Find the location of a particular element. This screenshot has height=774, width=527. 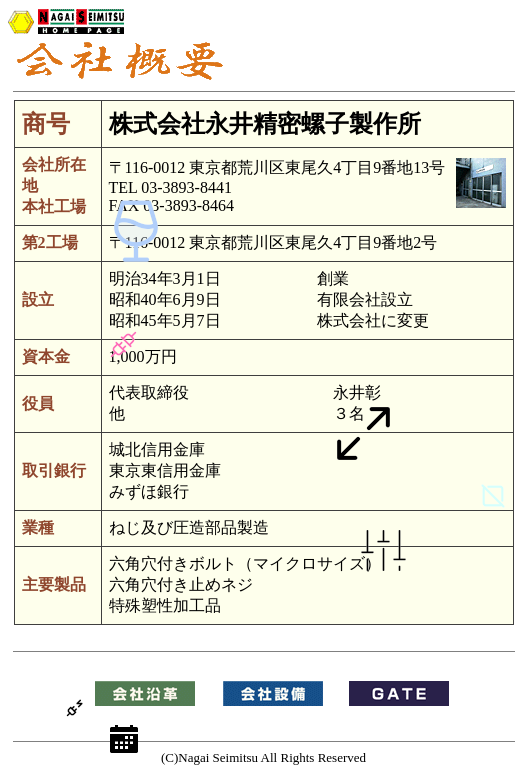

charging or power connection active is located at coordinates (75, 707).